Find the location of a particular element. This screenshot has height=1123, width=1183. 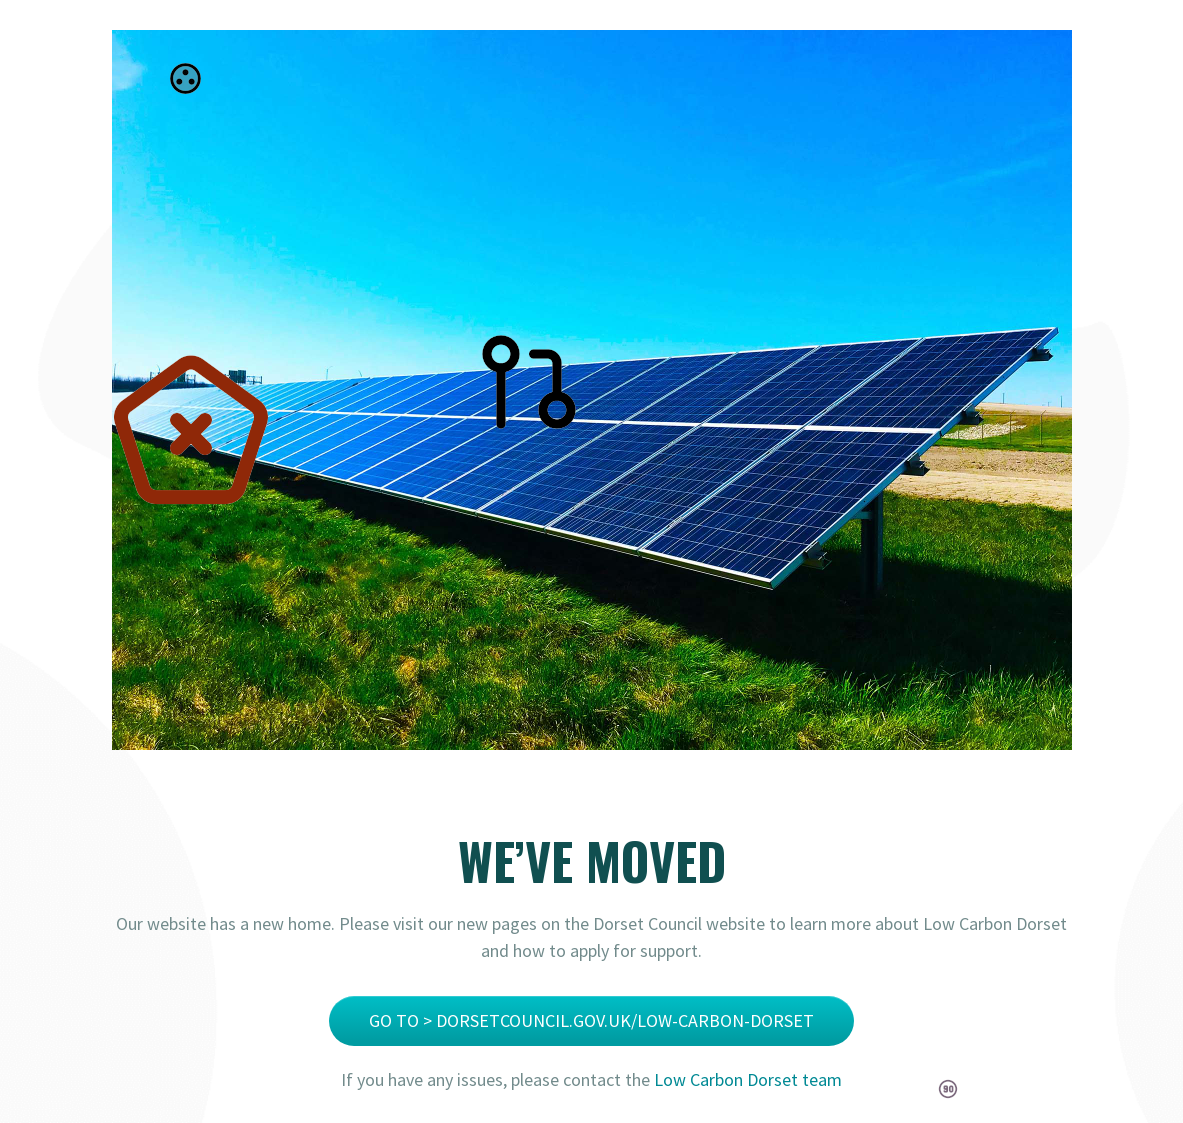

create a new pull request is located at coordinates (529, 382).